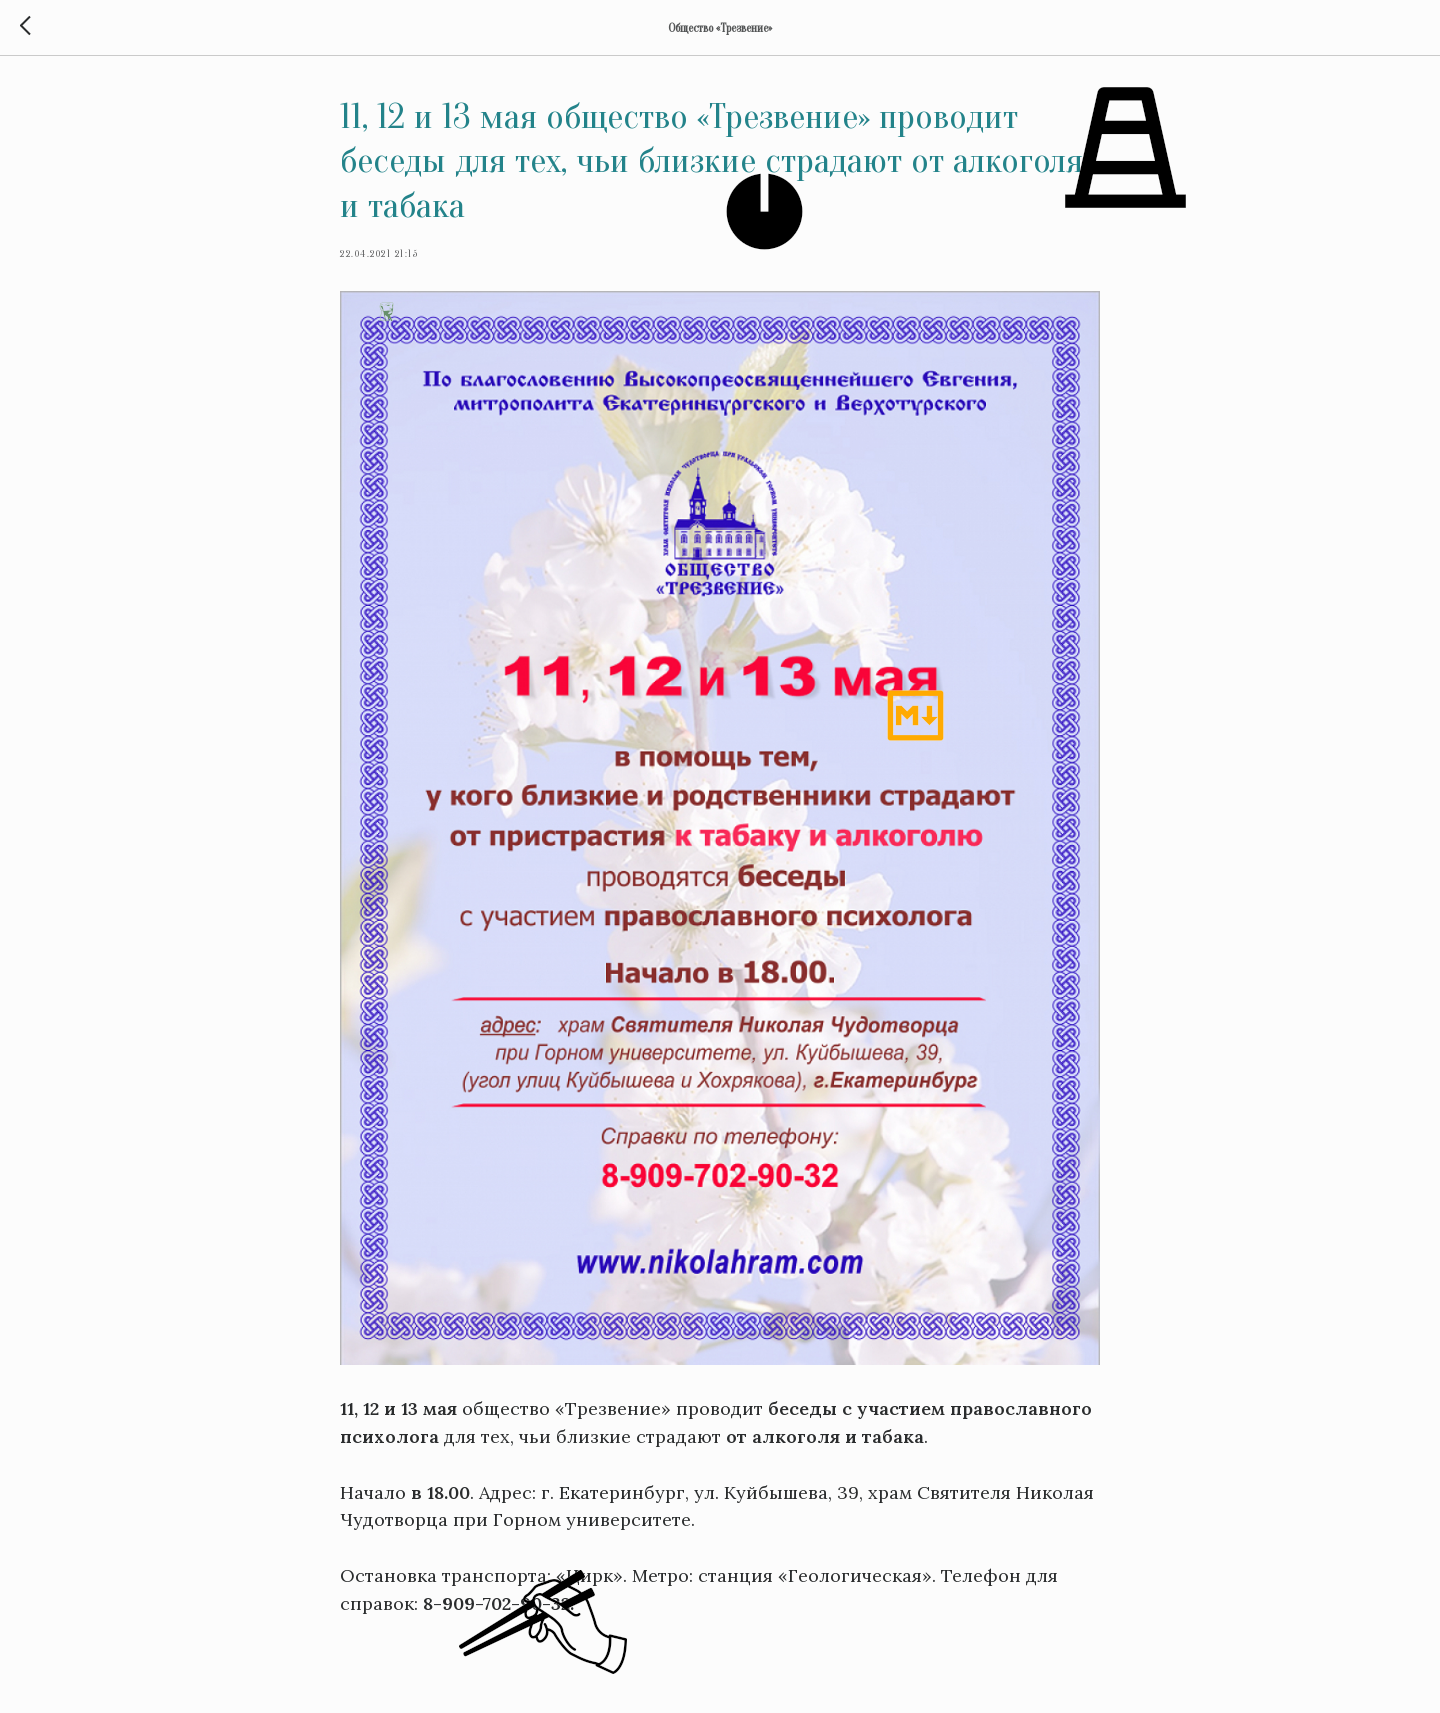 Image resolution: width=1440 pixels, height=1713 pixels. What do you see at coordinates (1125, 147) in the screenshot?
I see `indicates a road closure or blocked area` at bounding box center [1125, 147].